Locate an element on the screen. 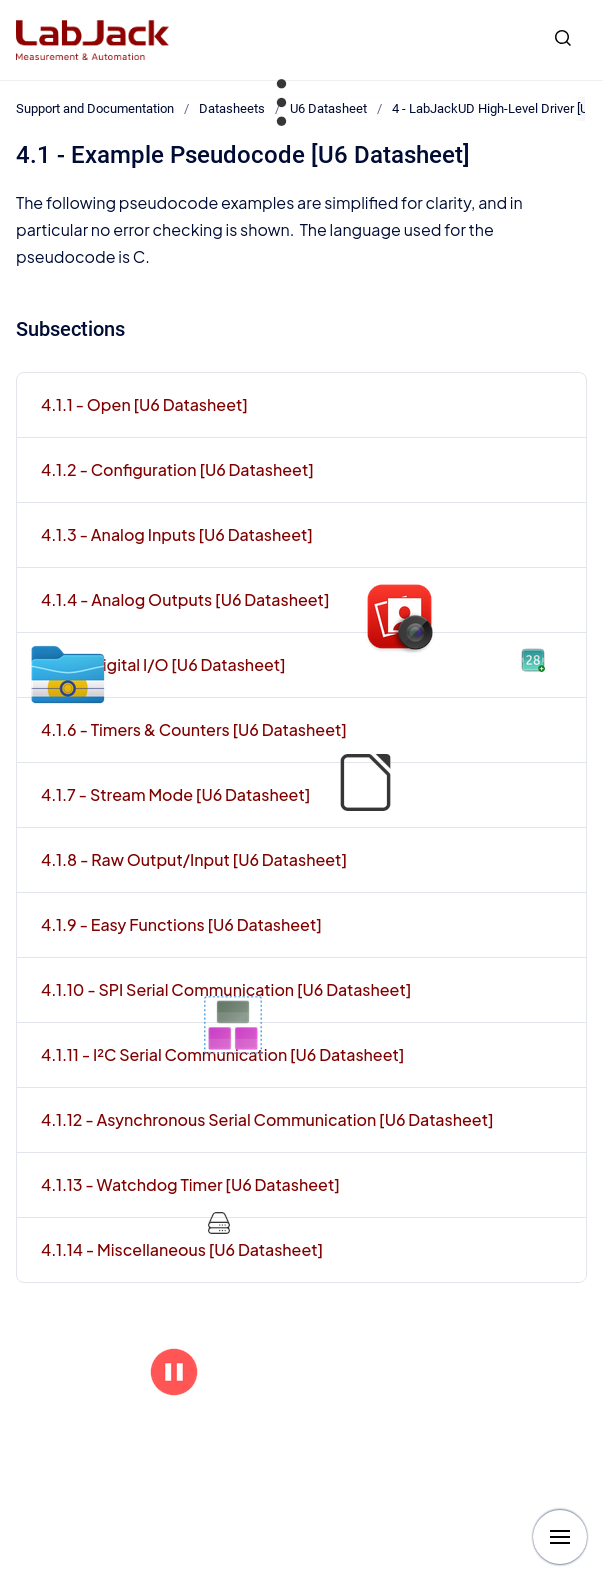 The height and width of the screenshot is (1580, 603). access more options or settings is located at coordinates (281, 102).